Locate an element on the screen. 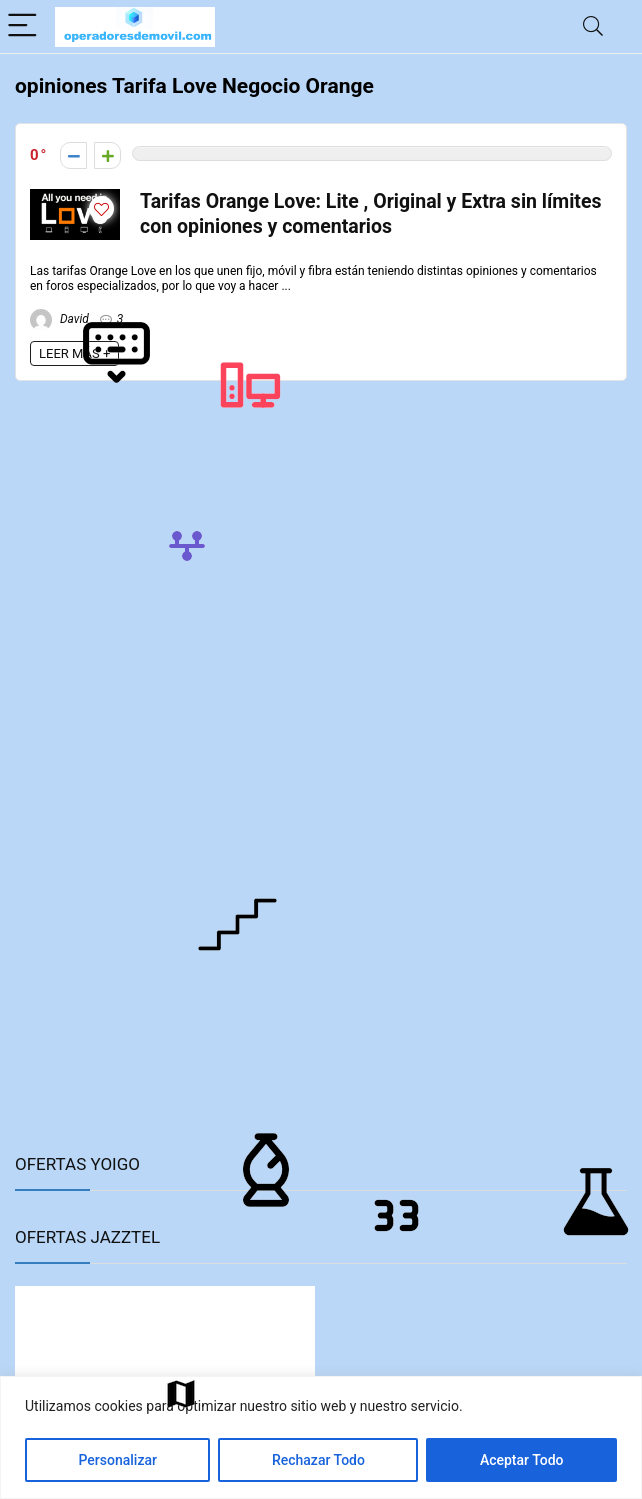 This screenshot has width=642, height=1499. view timeline or chronological history is located at coordinates (187, 546).